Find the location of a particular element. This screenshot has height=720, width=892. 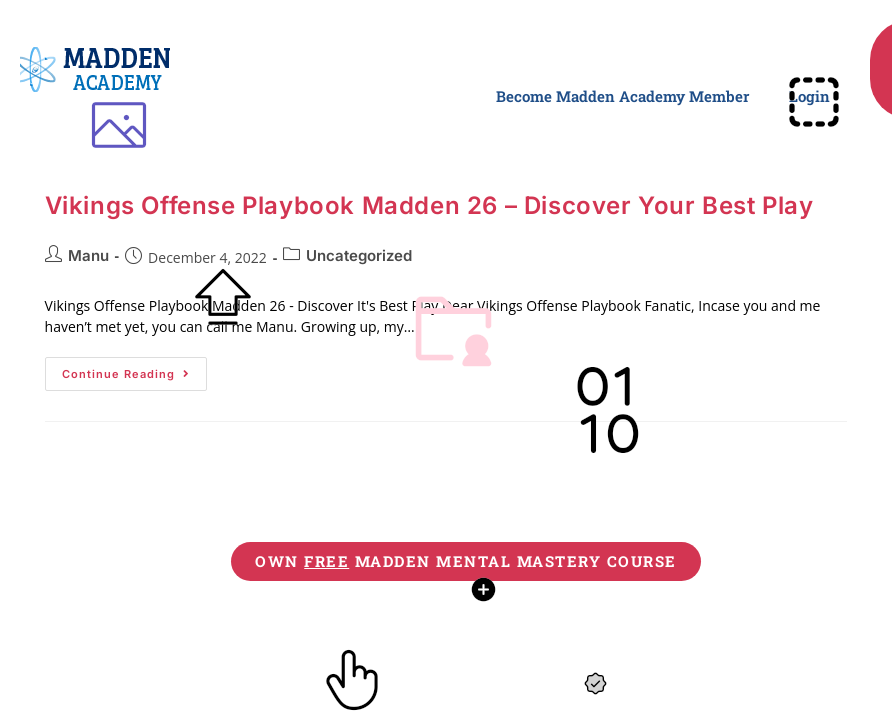

create a selection area is located at coordinates (814, 102).